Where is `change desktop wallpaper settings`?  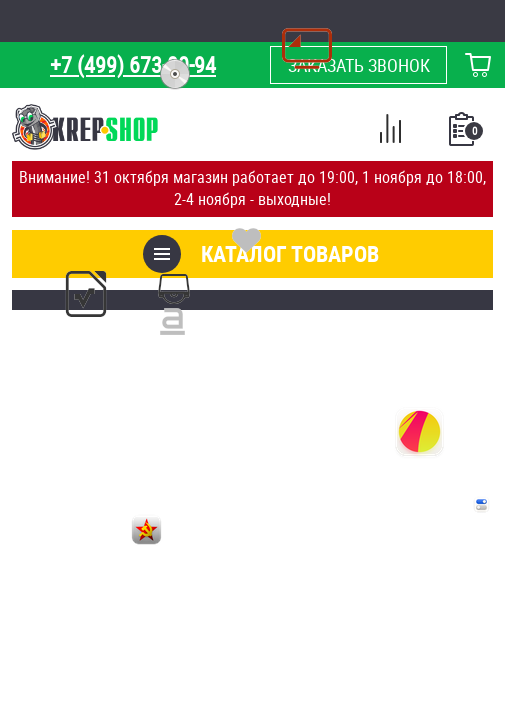
change desktop wallpaper settings is located at coordinates (307, 47).